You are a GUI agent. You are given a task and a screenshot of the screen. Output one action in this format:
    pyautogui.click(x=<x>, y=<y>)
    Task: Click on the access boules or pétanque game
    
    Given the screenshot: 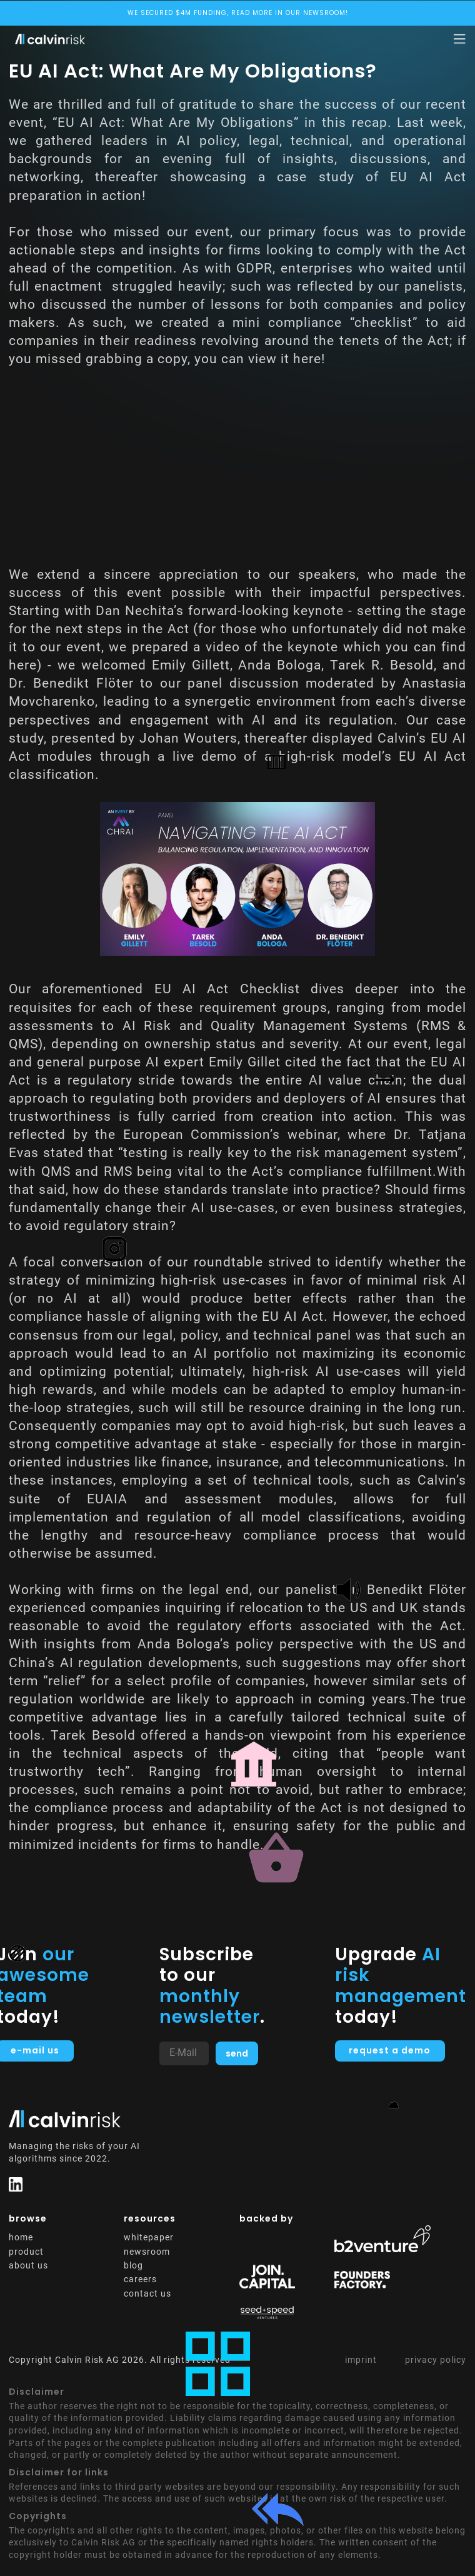 What is the action you would take?
    pyautogui.click(x=18, y=1953)
    